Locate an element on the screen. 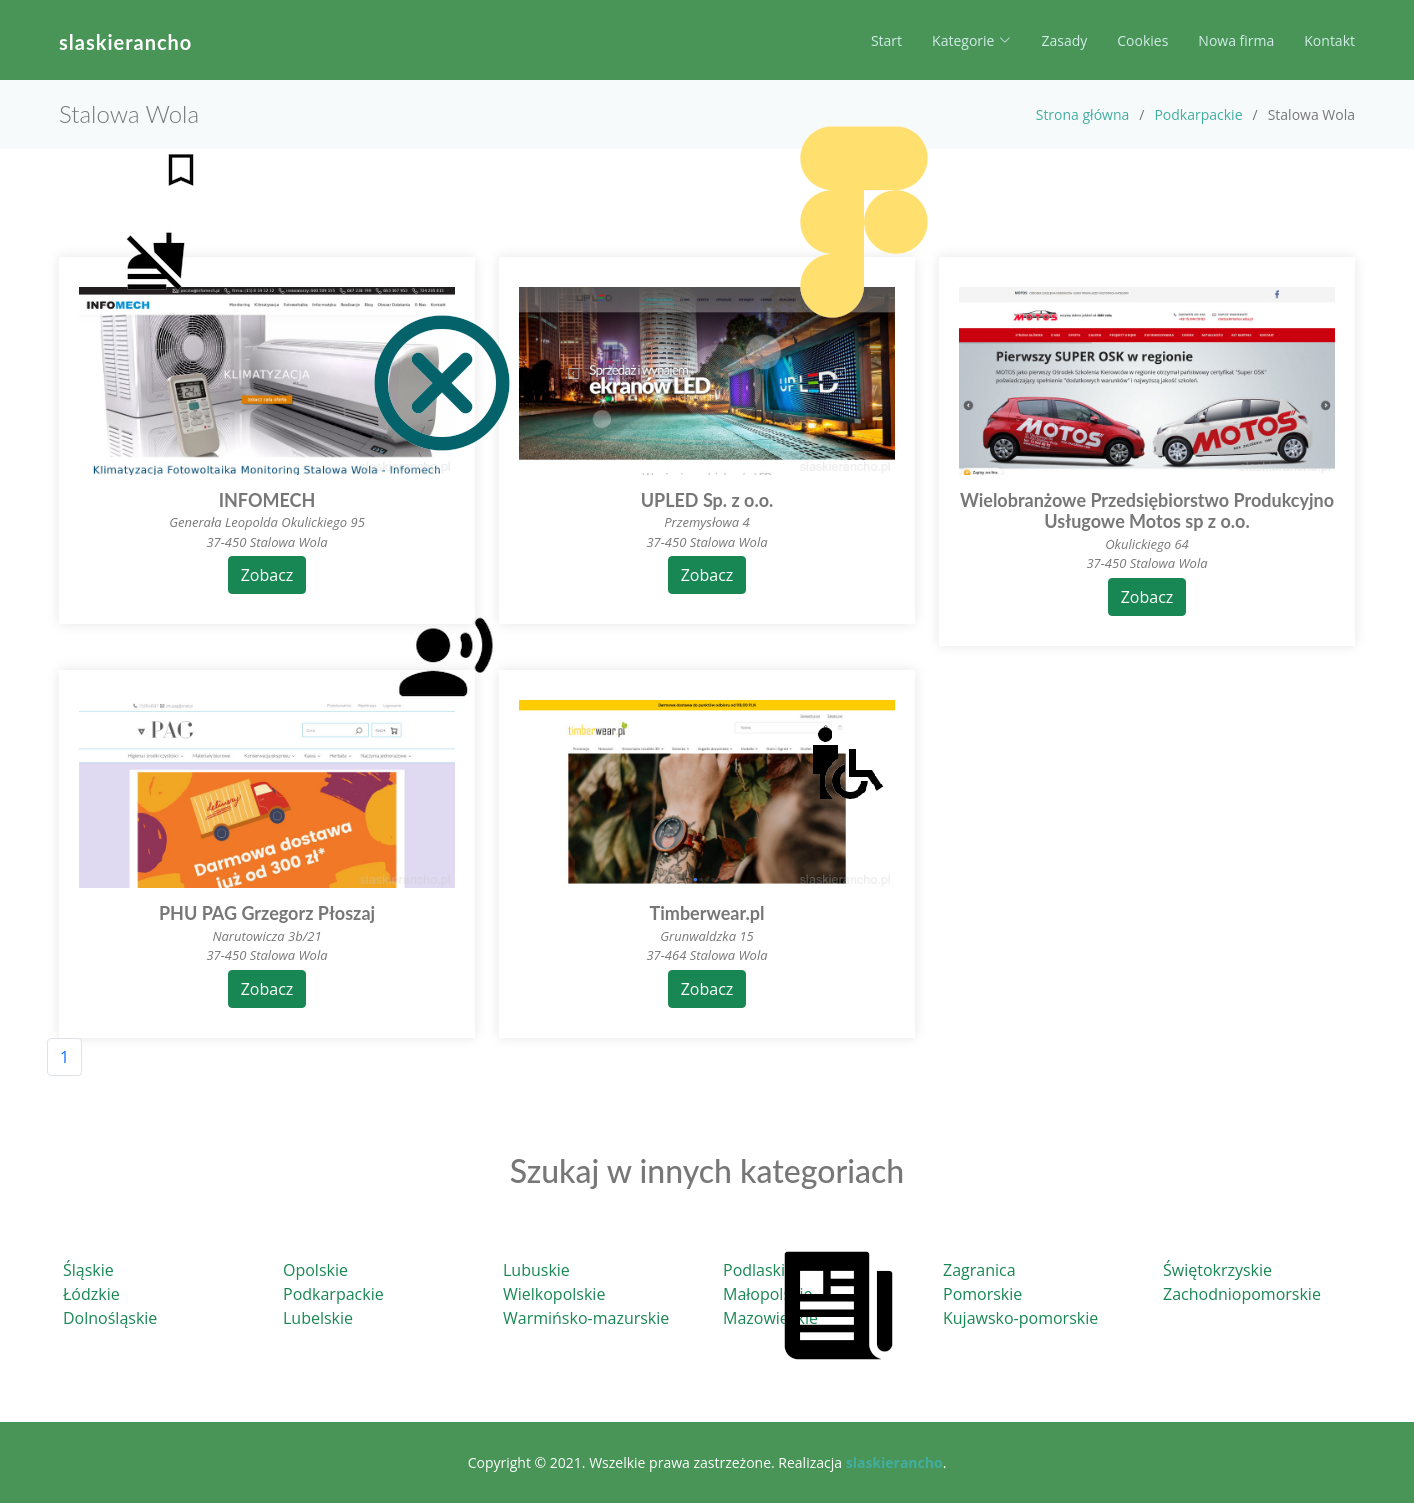  view news or articles is located at coordinates (838, 1305).